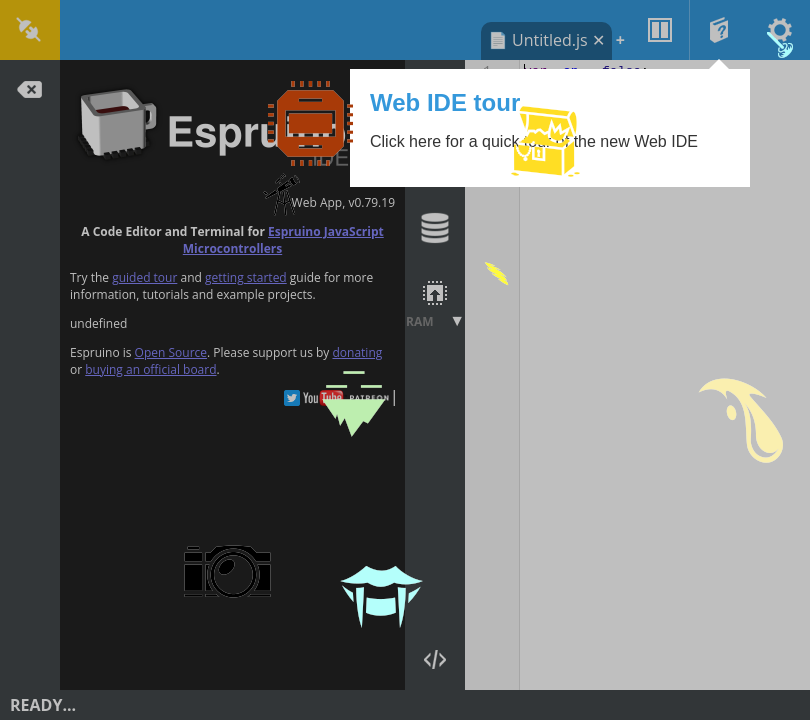 This screenshot has height=720, width=810. I want to click on take a photo, so click(227, 571).